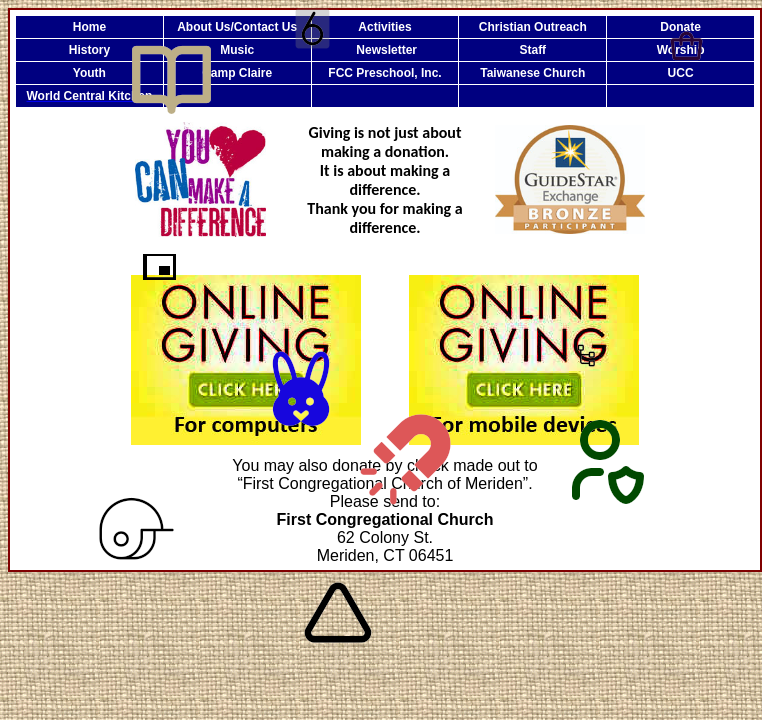 Image resolution: width=762 pixels, height=720 pixels. Describe the element at coordinates (134, 530) in the screenshot. I see `view baseball or sports content` at that location.